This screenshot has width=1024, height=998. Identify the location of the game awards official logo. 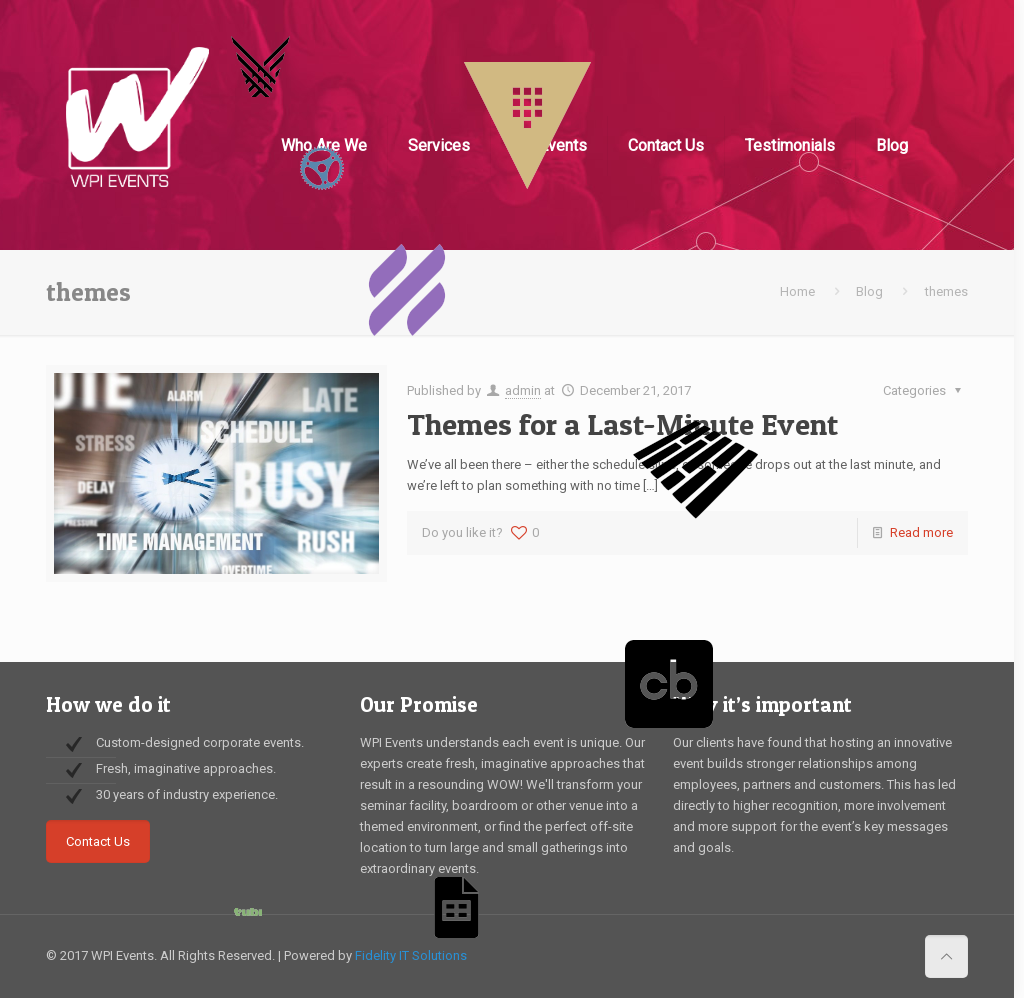
(260, 66).